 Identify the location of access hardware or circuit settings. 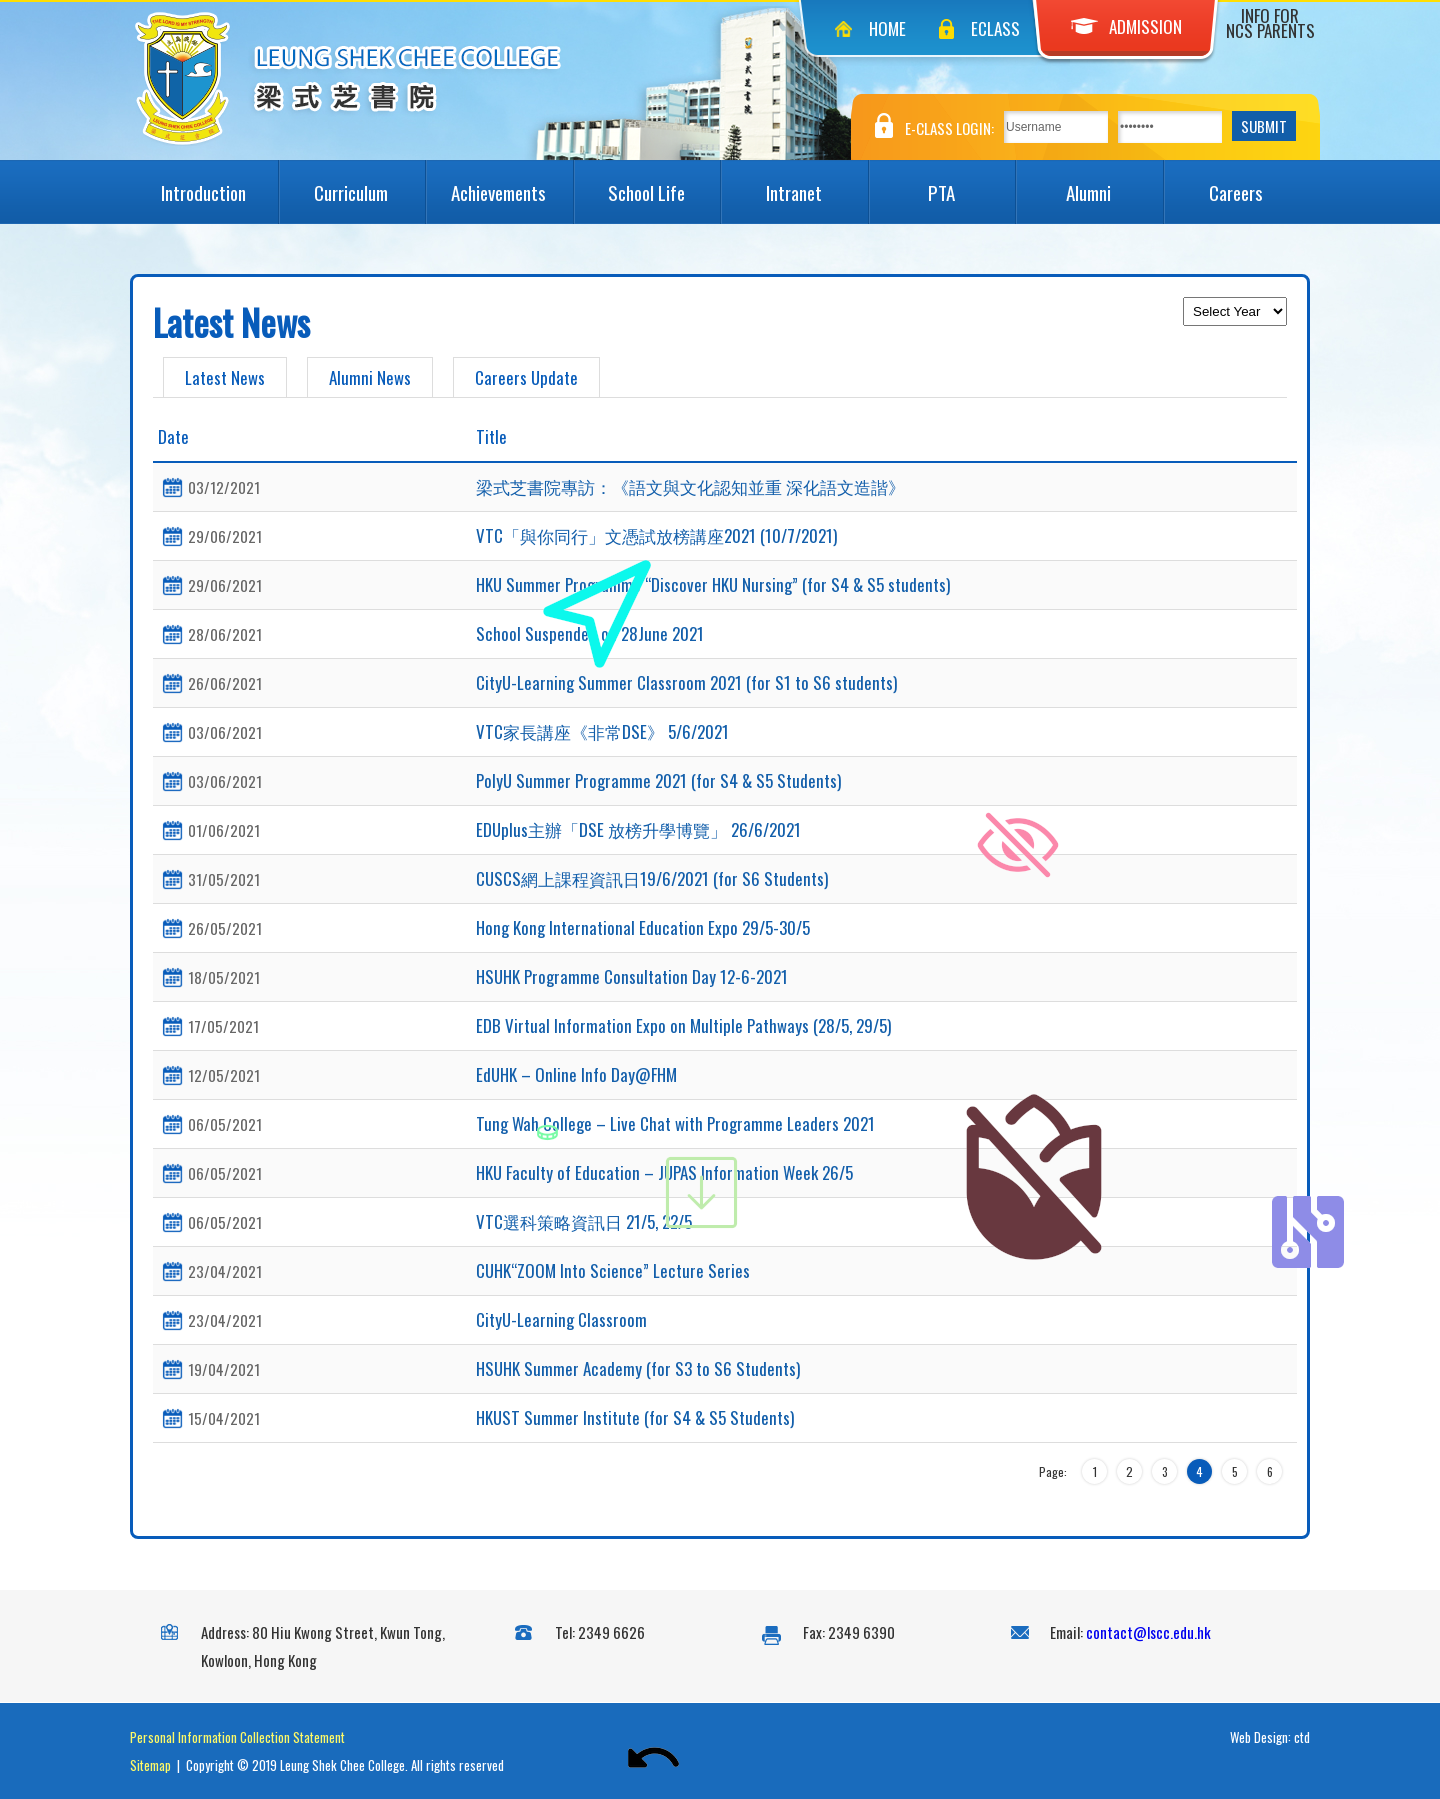
(1308, 1232).